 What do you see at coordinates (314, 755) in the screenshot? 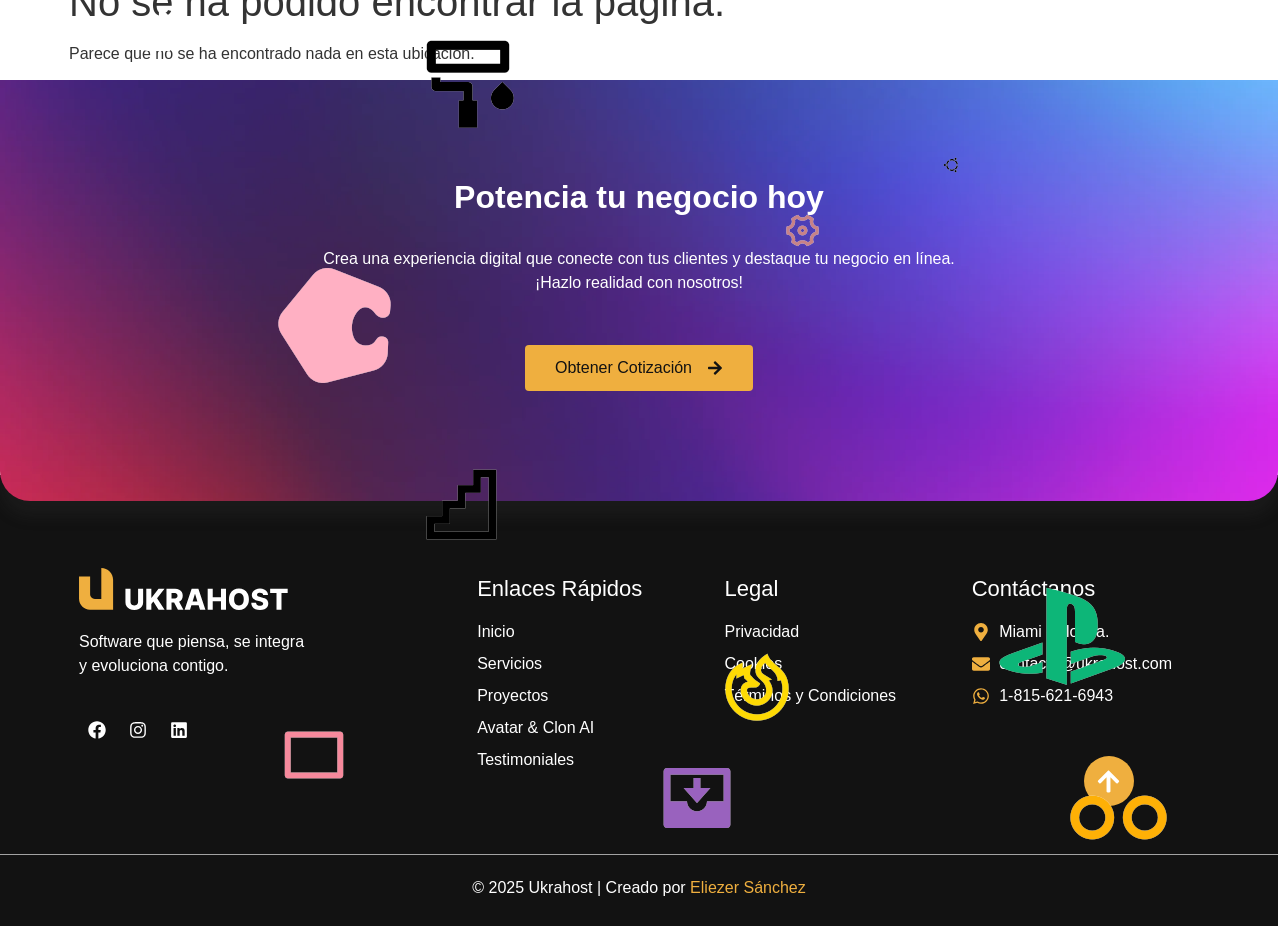
I see `draw a rectangle shape` at bounding box center [314, 755].